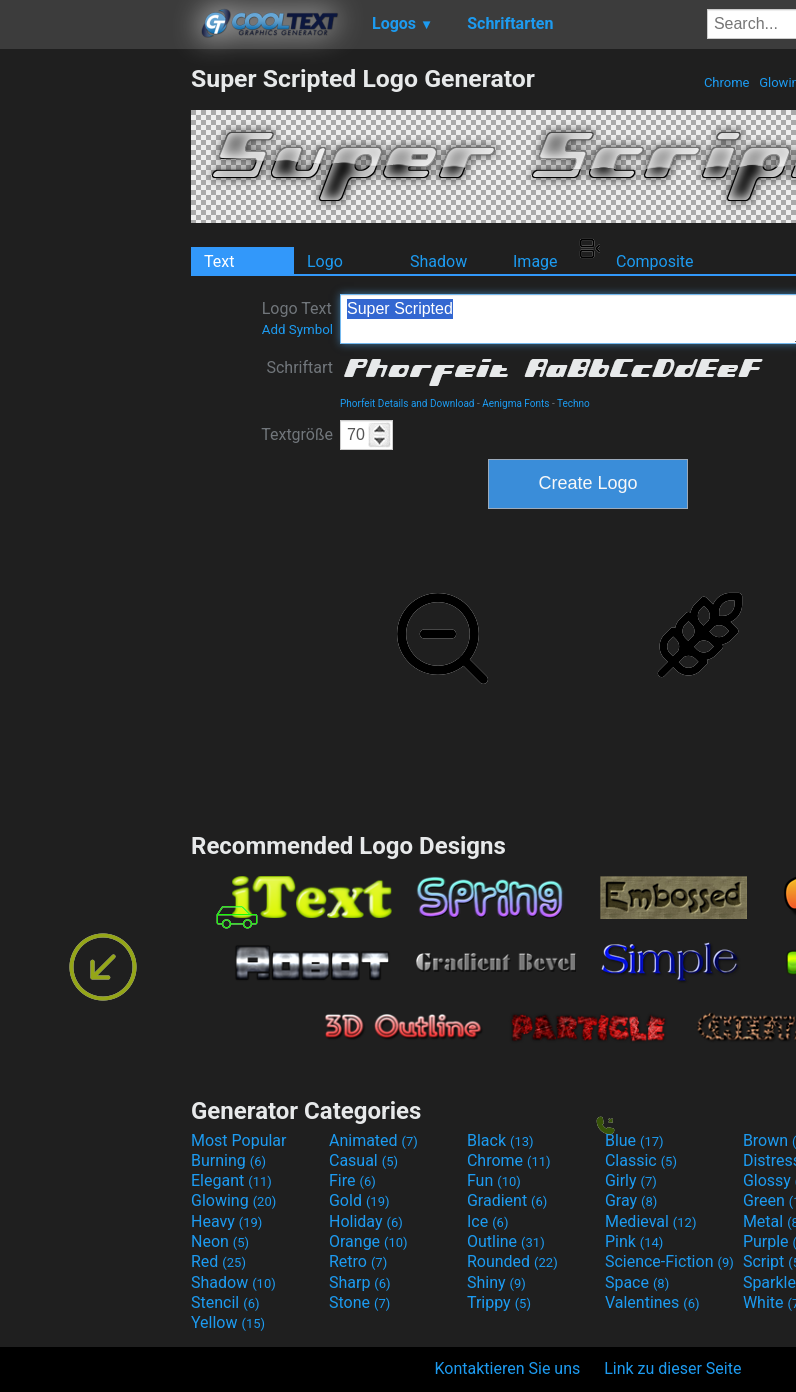  Describe the element at coordinates (237, 916) in the screenshot. I see `access vehicle or car-related settings` at that location.